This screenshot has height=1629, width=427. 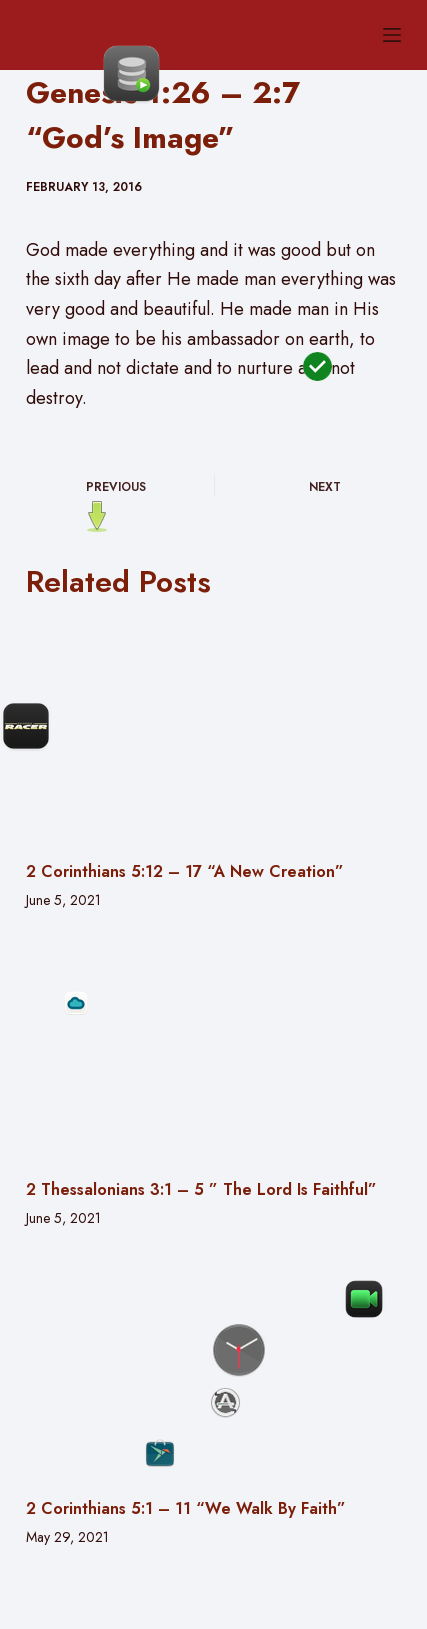 What do you see at coordinates (317, 366) in the screenshot?
I see `confirm or apply changes in a dialog` at bounding box center [317, 366].